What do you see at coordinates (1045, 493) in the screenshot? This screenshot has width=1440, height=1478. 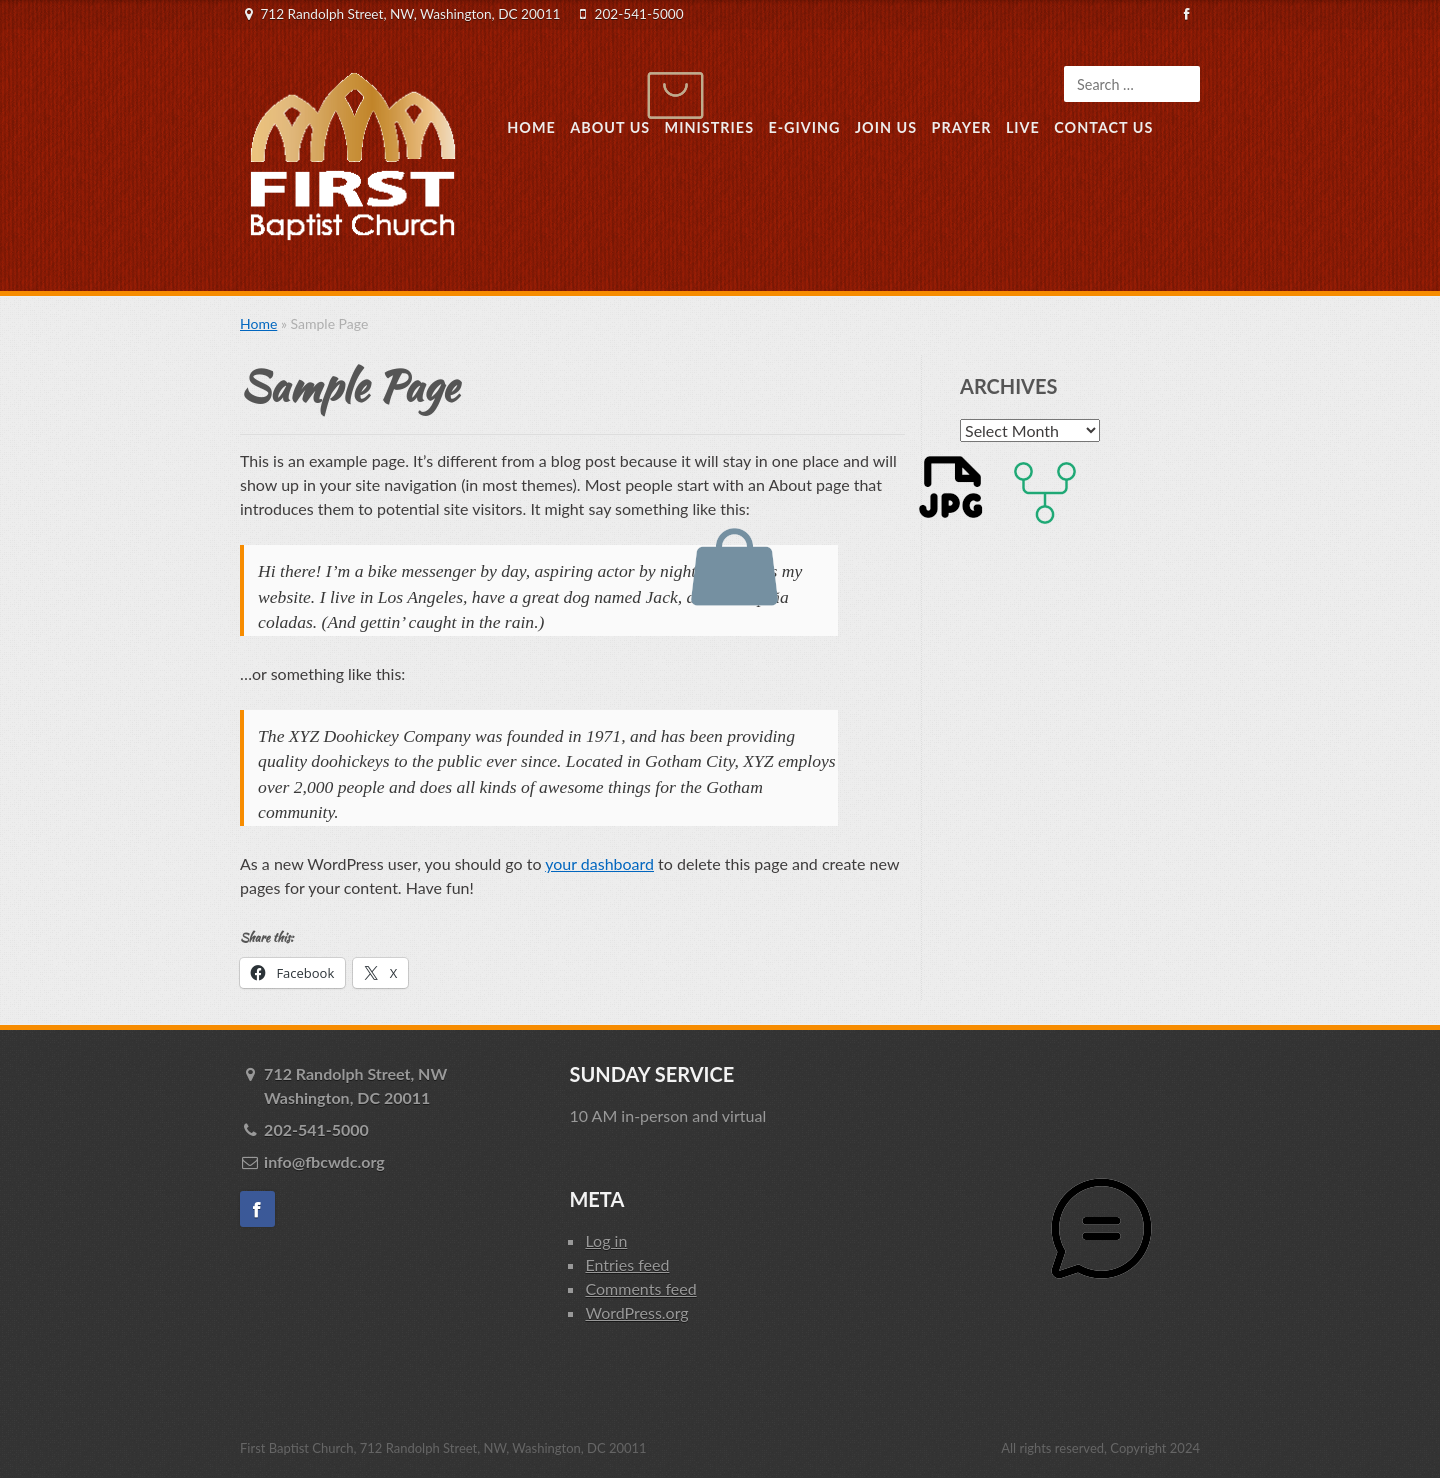 I see `fork a repository or branch` at bounding box center [1045, 493].